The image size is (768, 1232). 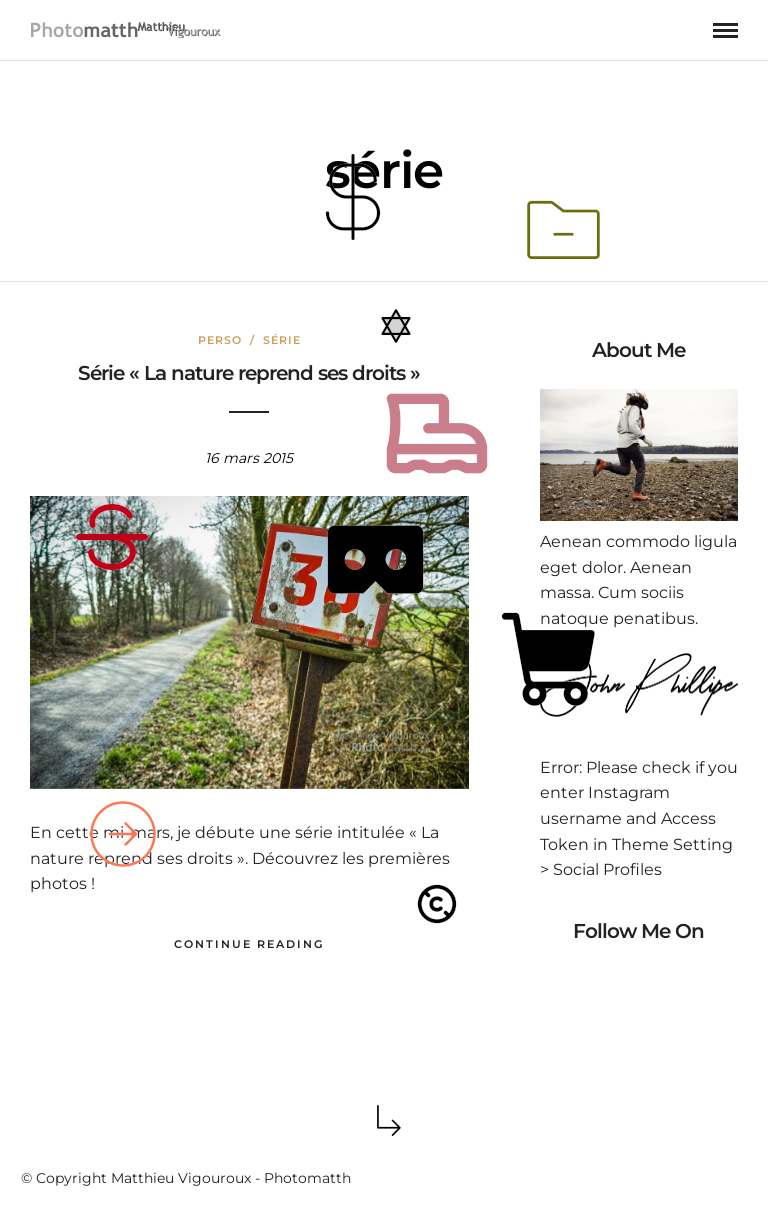 What do you see at coordinates (433, 433) in the screenshot?
I see `browse footwear or shoe products` at bounding box center [433, 433].